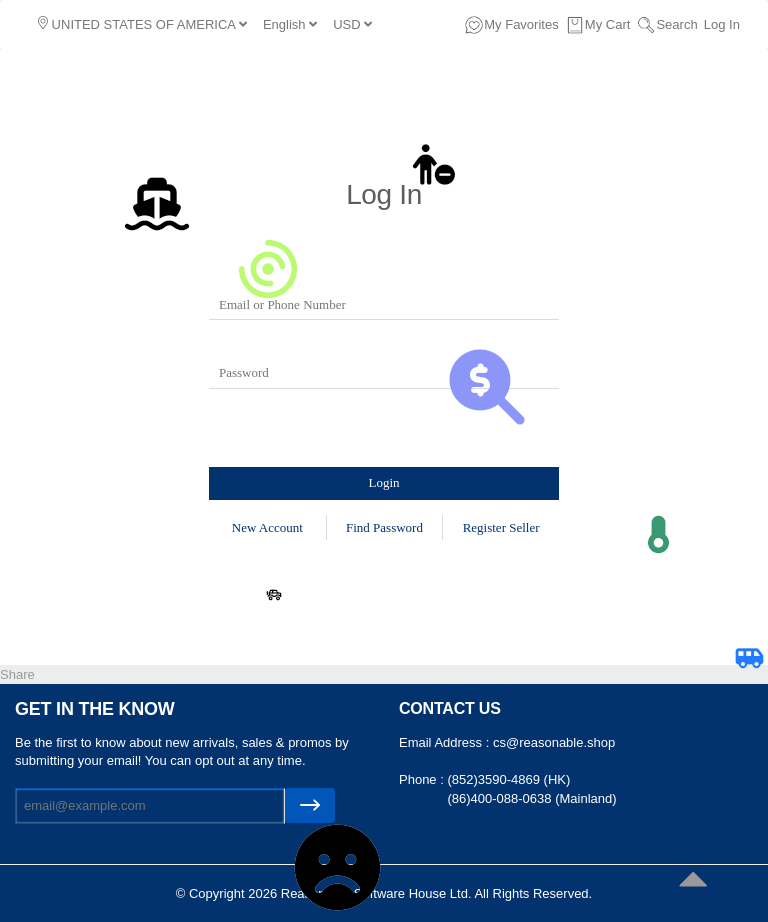 The height and width of the screenshot is (922, 768). What do you see at coordinates (274, 595) in the screenshot?
I see `select SUV as vehicle type` at bounding box center [274, 595].